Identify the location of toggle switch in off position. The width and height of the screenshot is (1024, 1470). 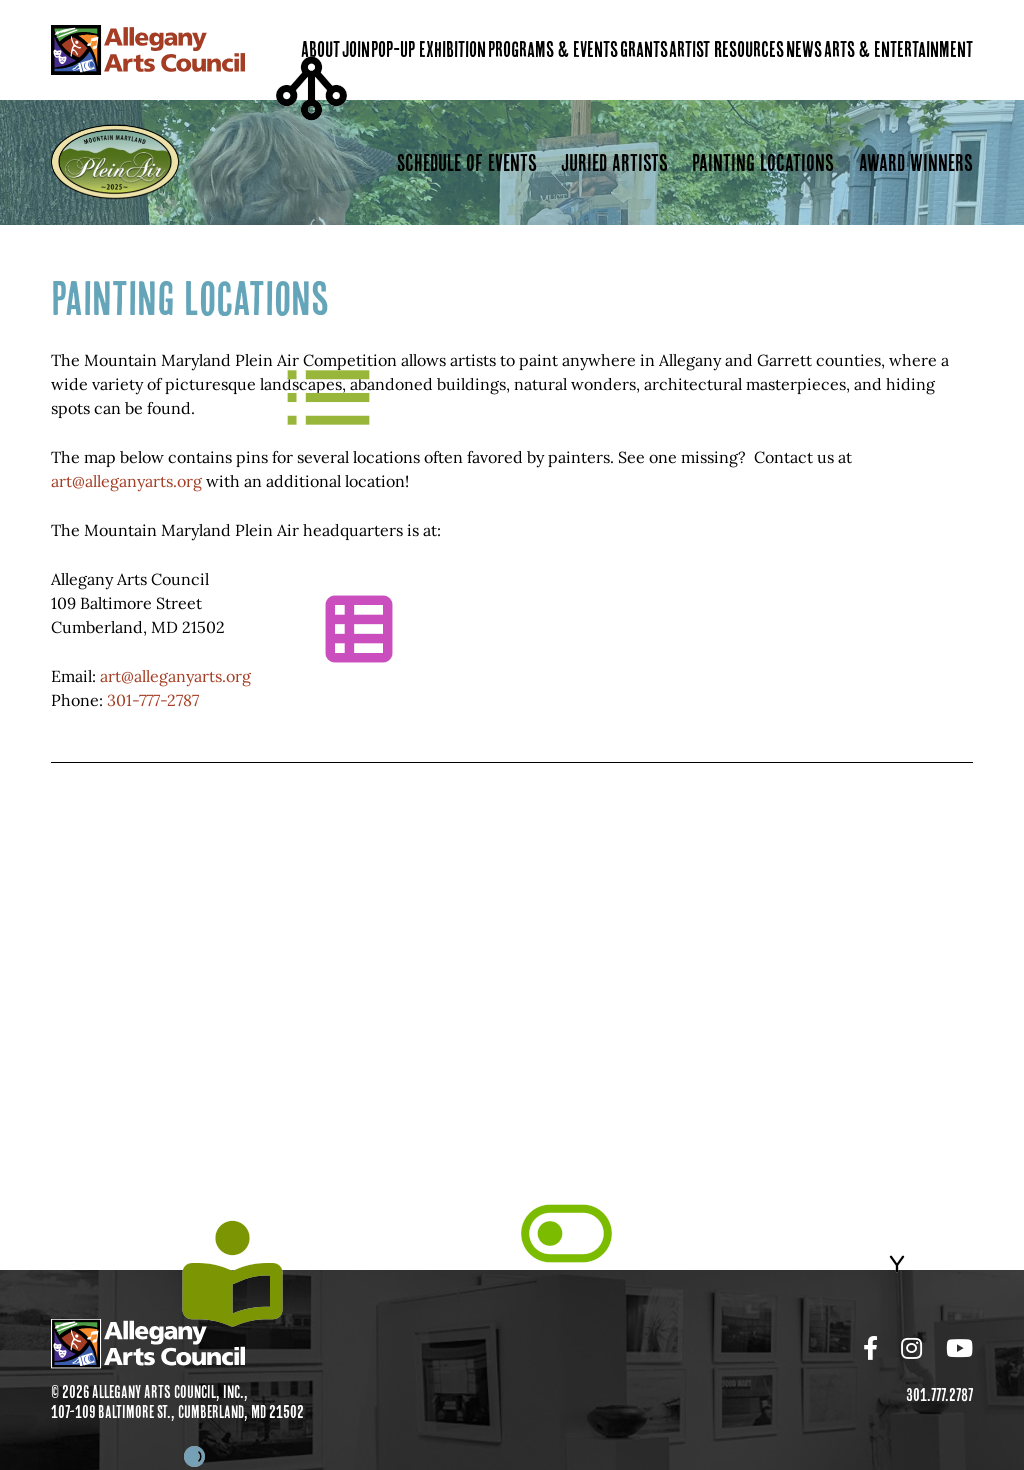
(566, 1233).